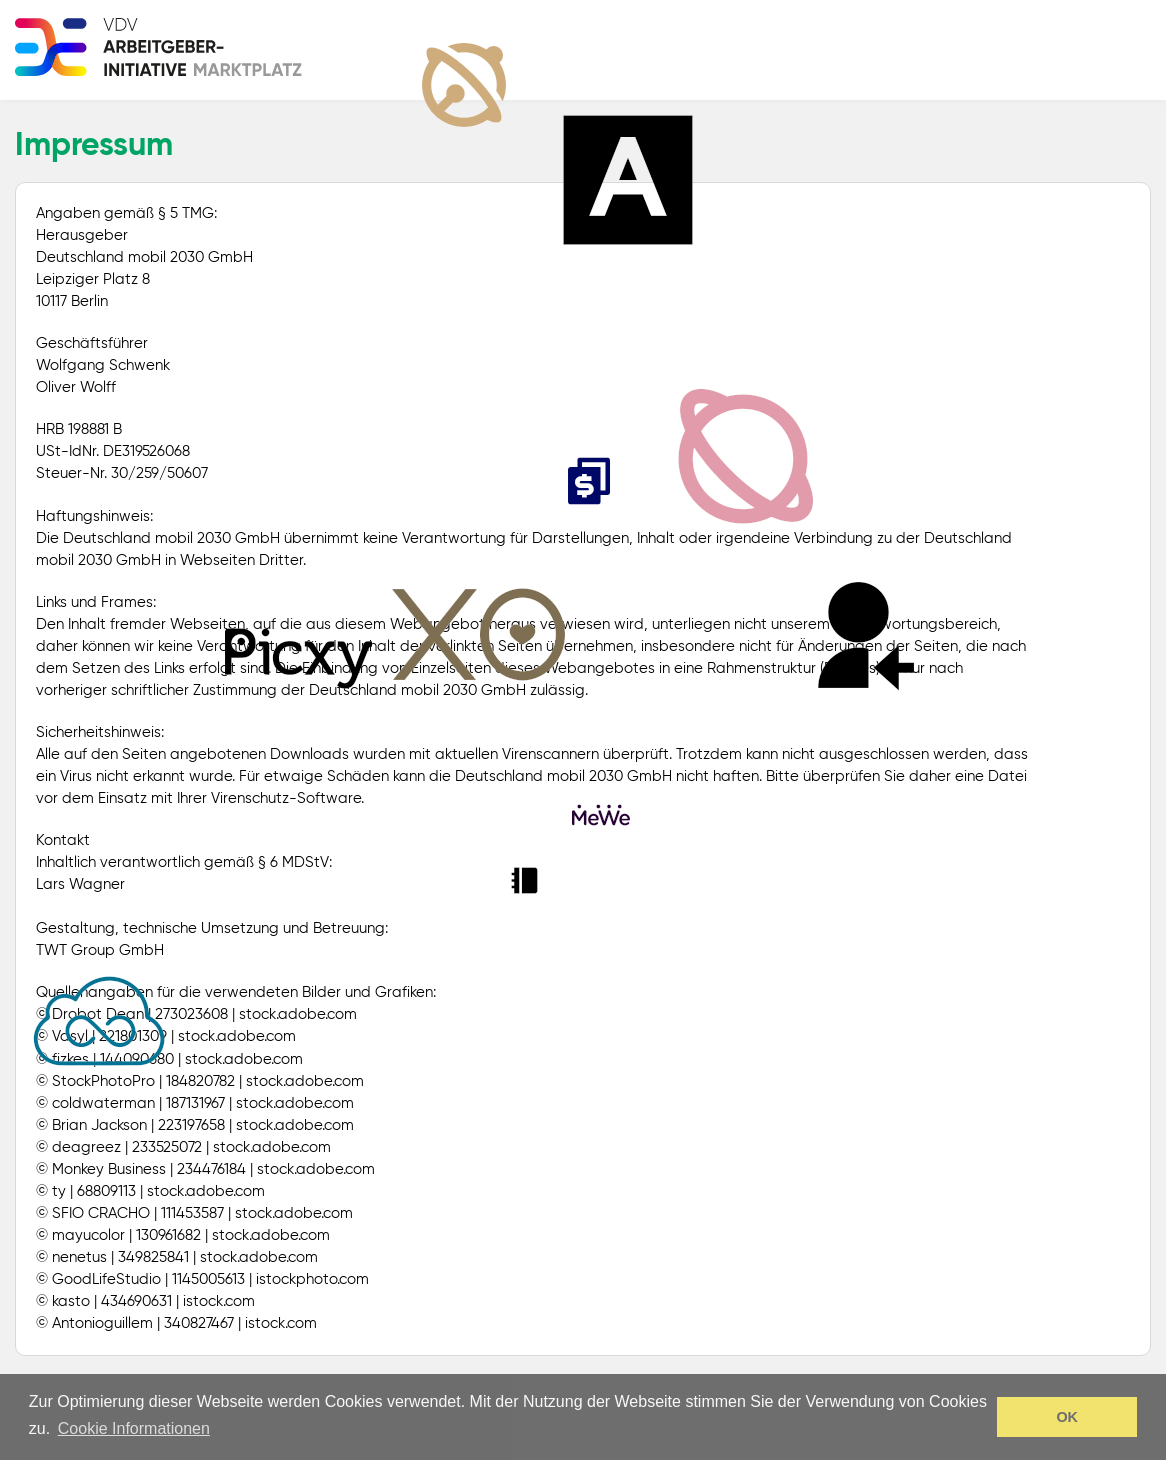 This screenshot has width=1166, height=1460. What do you see at coordinates (524, 880) in the screenshot?
I see `view booklet or documentation` at bounding box center [524, 880].